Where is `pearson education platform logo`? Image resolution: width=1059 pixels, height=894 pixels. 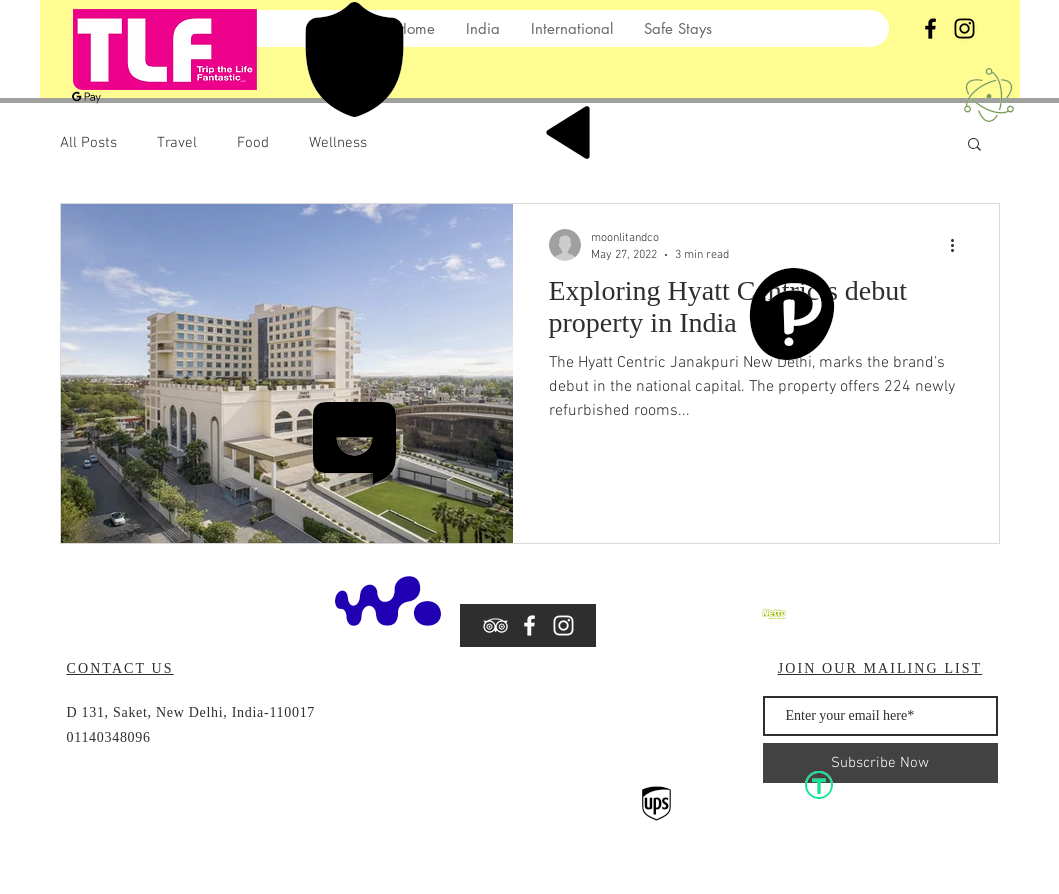 pearson education platform logo is located at coordinates (792, 314).